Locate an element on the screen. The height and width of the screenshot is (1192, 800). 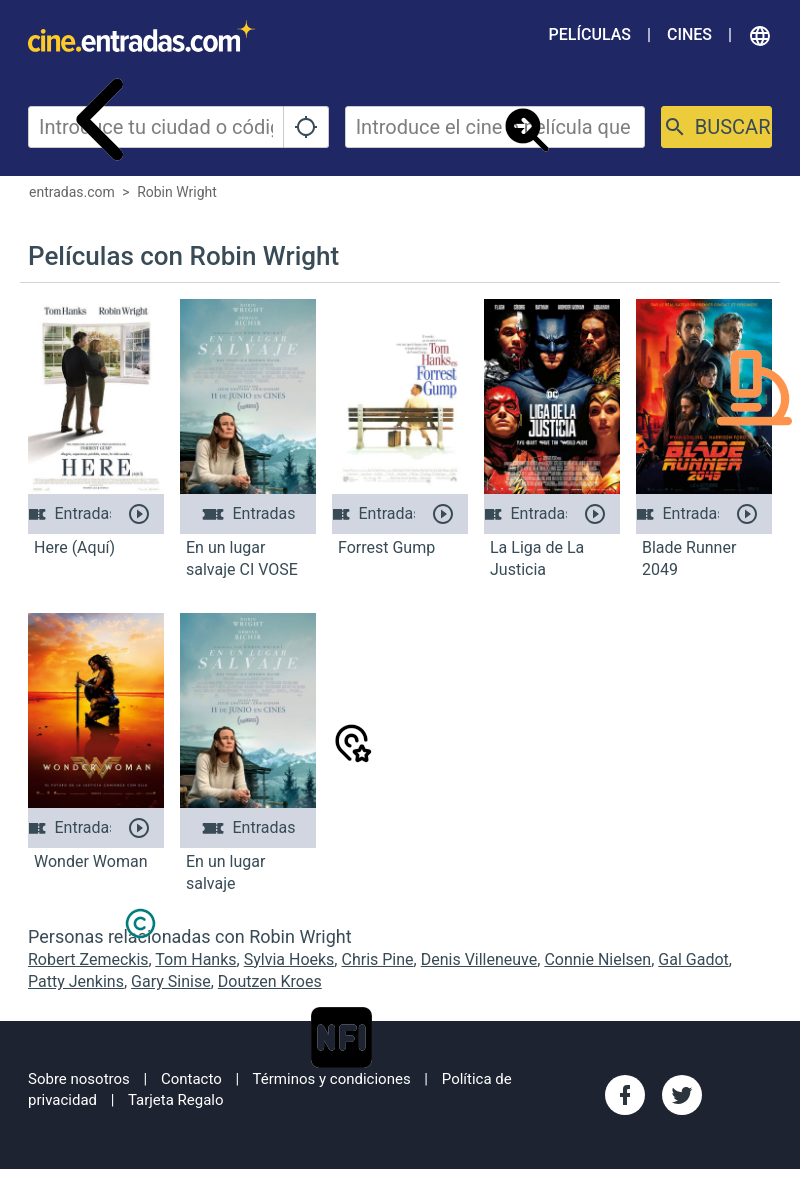
mark a location as favorite is located at coordinates (351, 742).